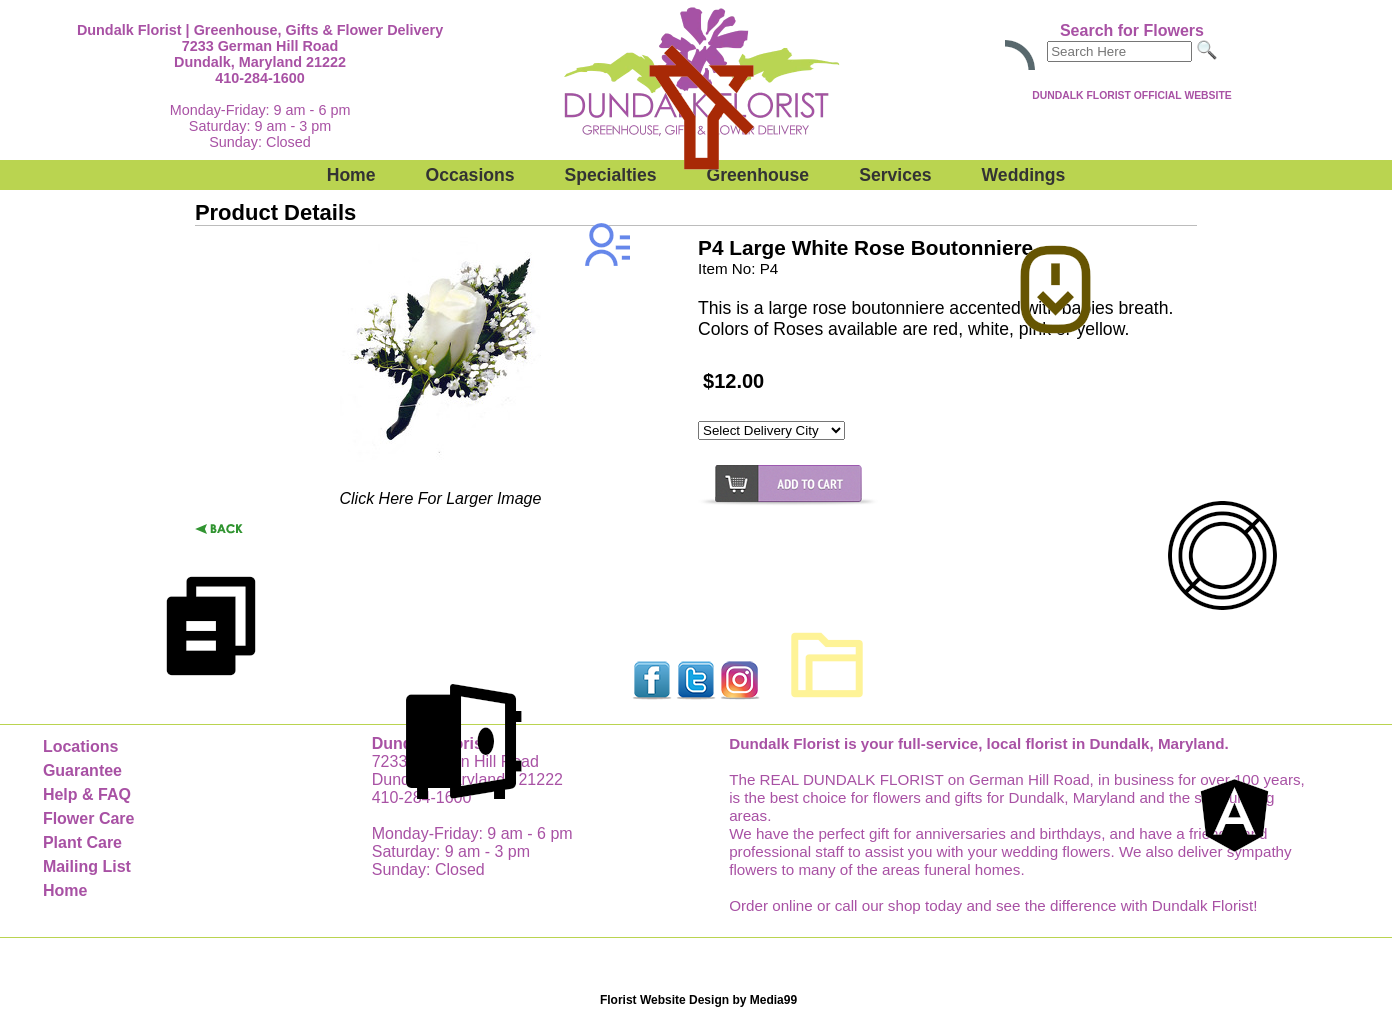 This screenshot has height=1026, width=1392. Describe the element at coordinates (1055, 289) in the screenshot. I see `scroll to bottom of page` at that location.